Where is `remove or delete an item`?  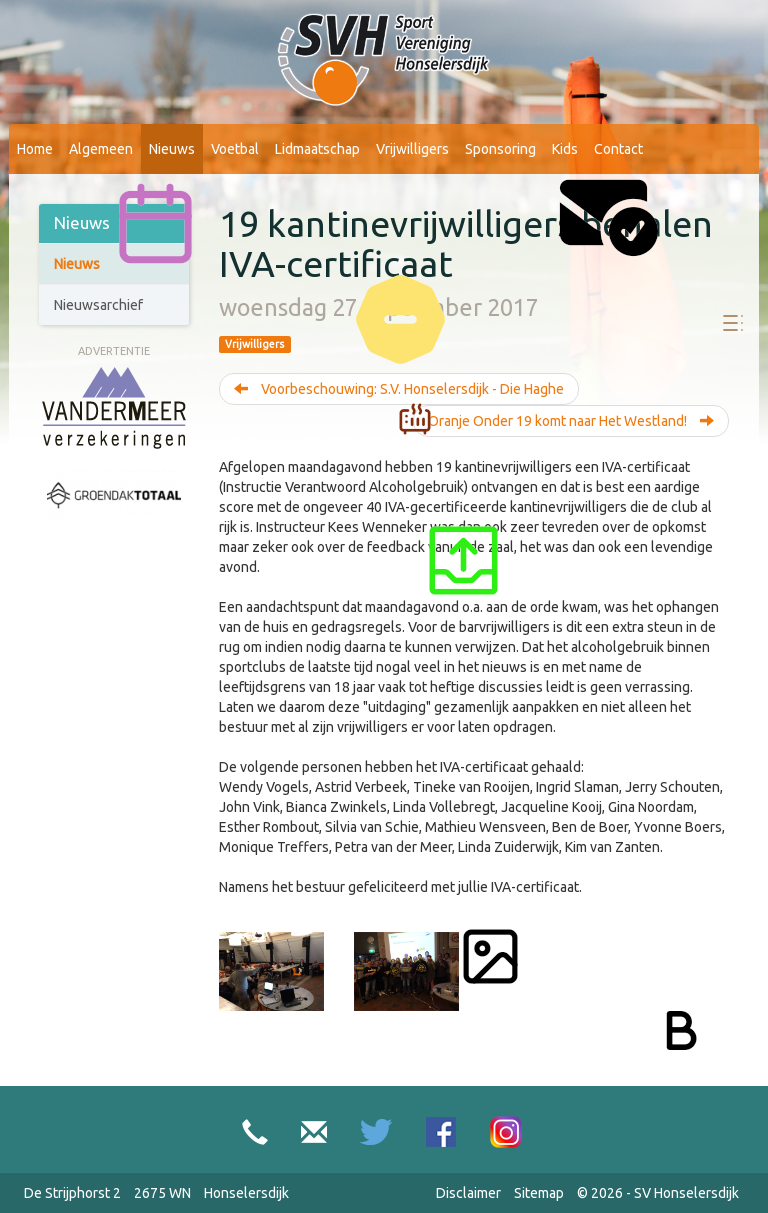
remove or delete an item is located at coordinates (400, 319).